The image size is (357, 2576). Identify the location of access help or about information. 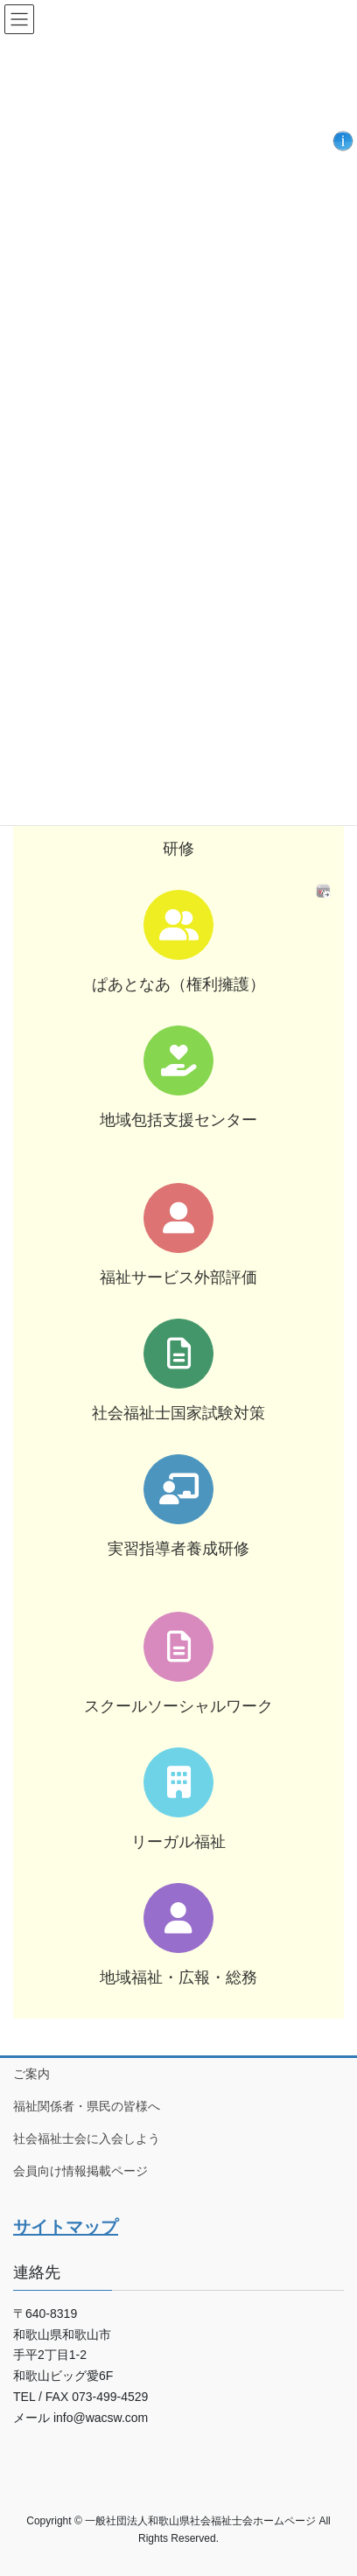
(343, 141).